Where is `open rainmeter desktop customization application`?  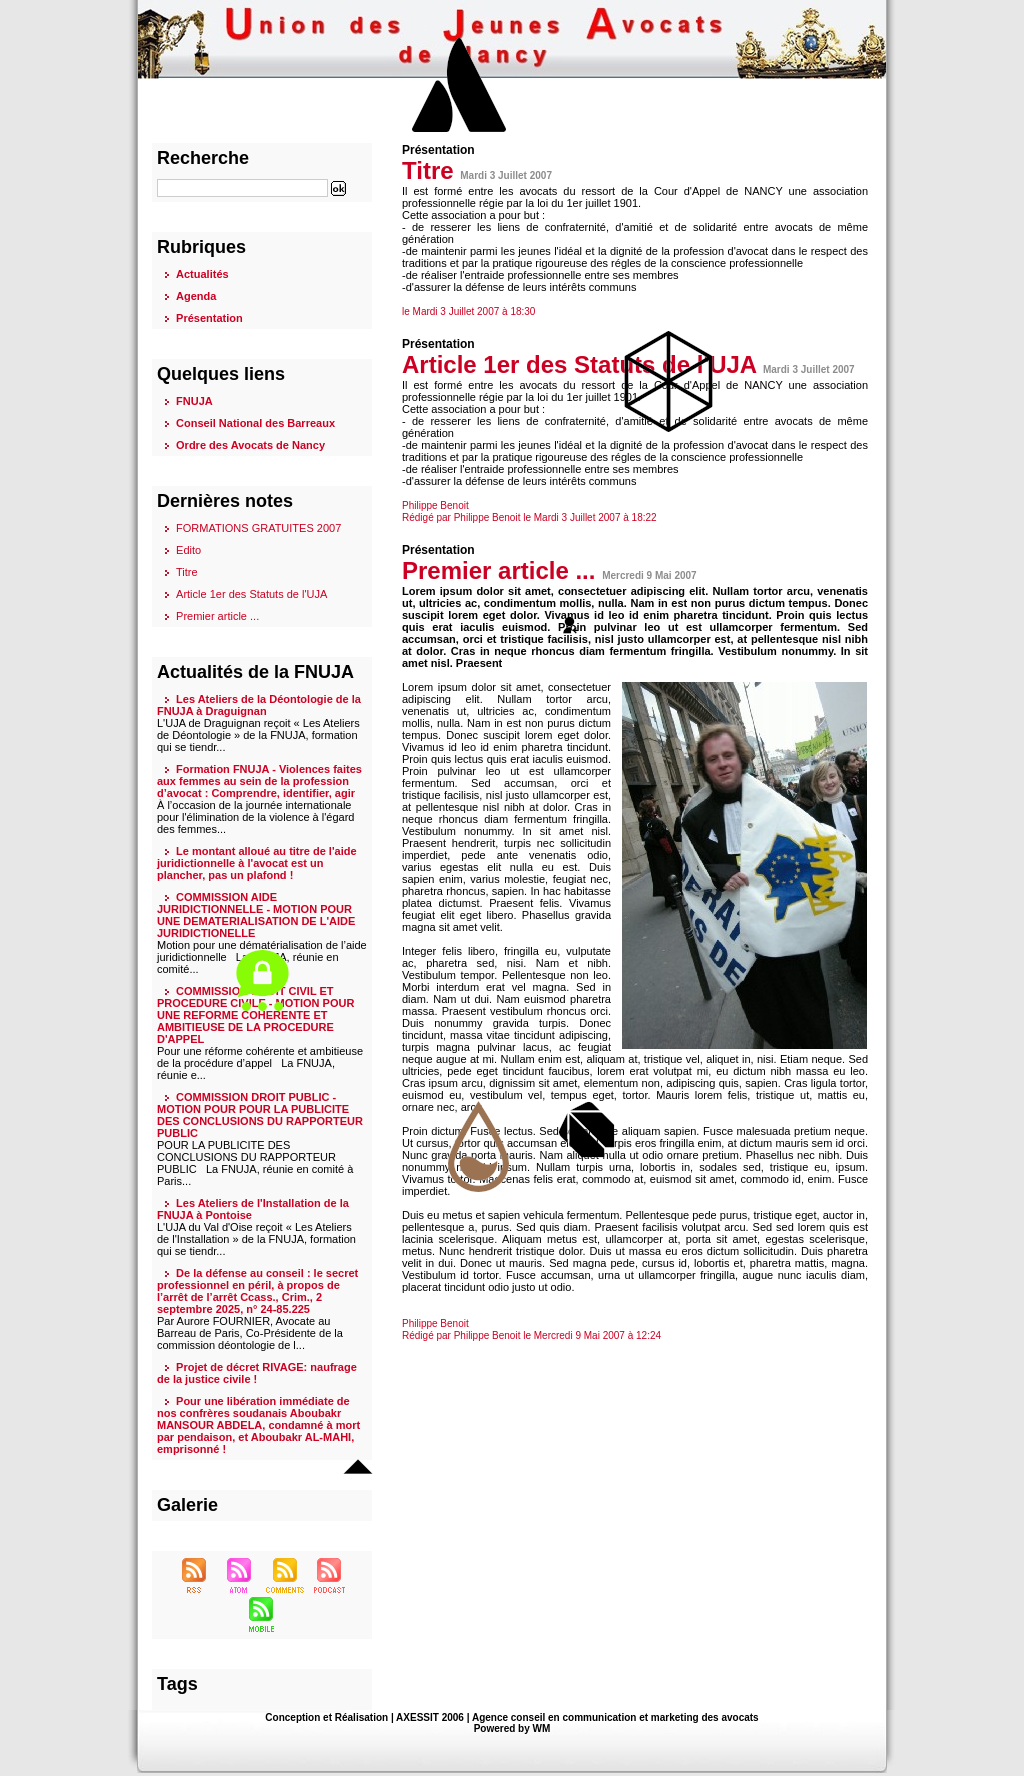
open rainmeter desktop customization application is located at coordinates (478, 1146).